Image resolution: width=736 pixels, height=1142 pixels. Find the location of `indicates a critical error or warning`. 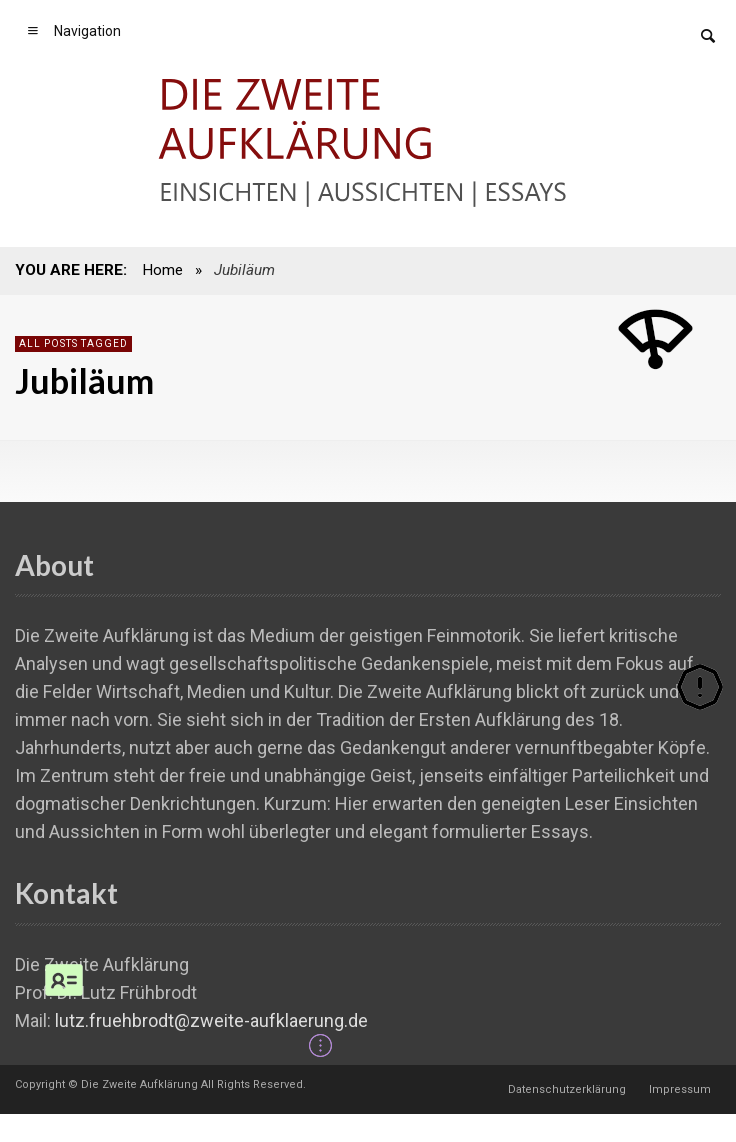

indicates a critical error or warning is located at coordinates (700, 687).